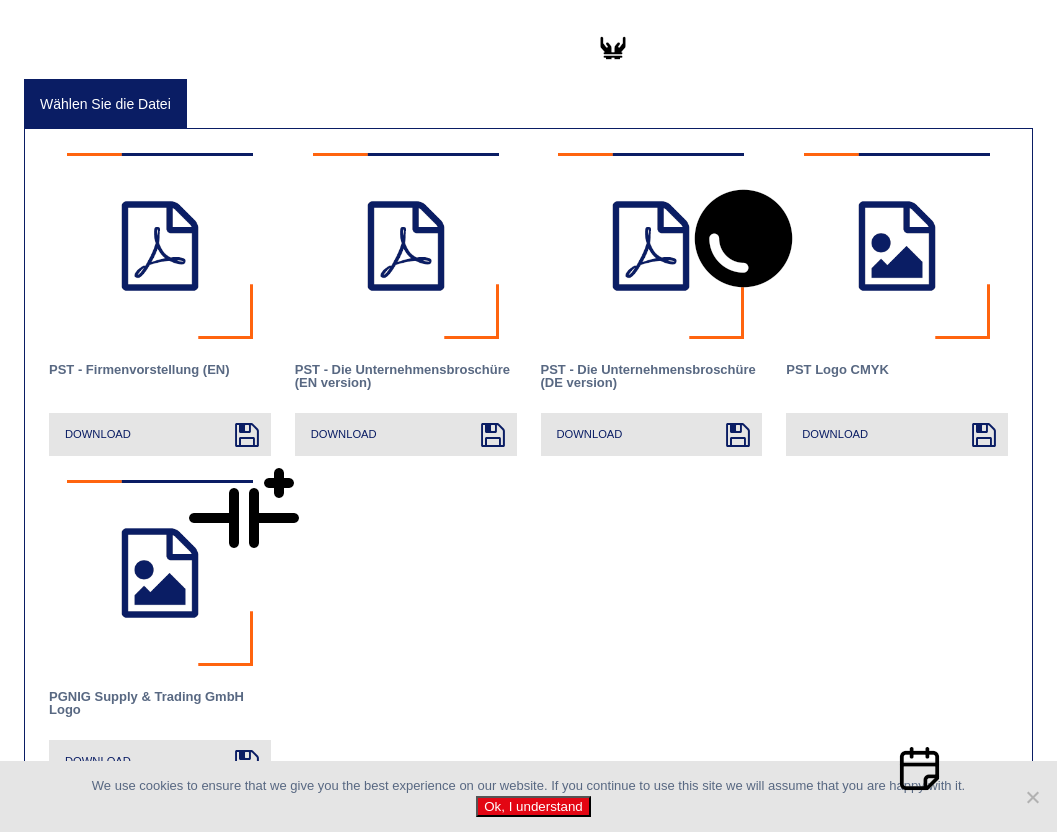 The height and width of the screenshot is (832, 1057). What do you see at coordinates (919, 768) in the screenshot?
I see `view calendar with a note or reminder` at bounding box center [919, 768].